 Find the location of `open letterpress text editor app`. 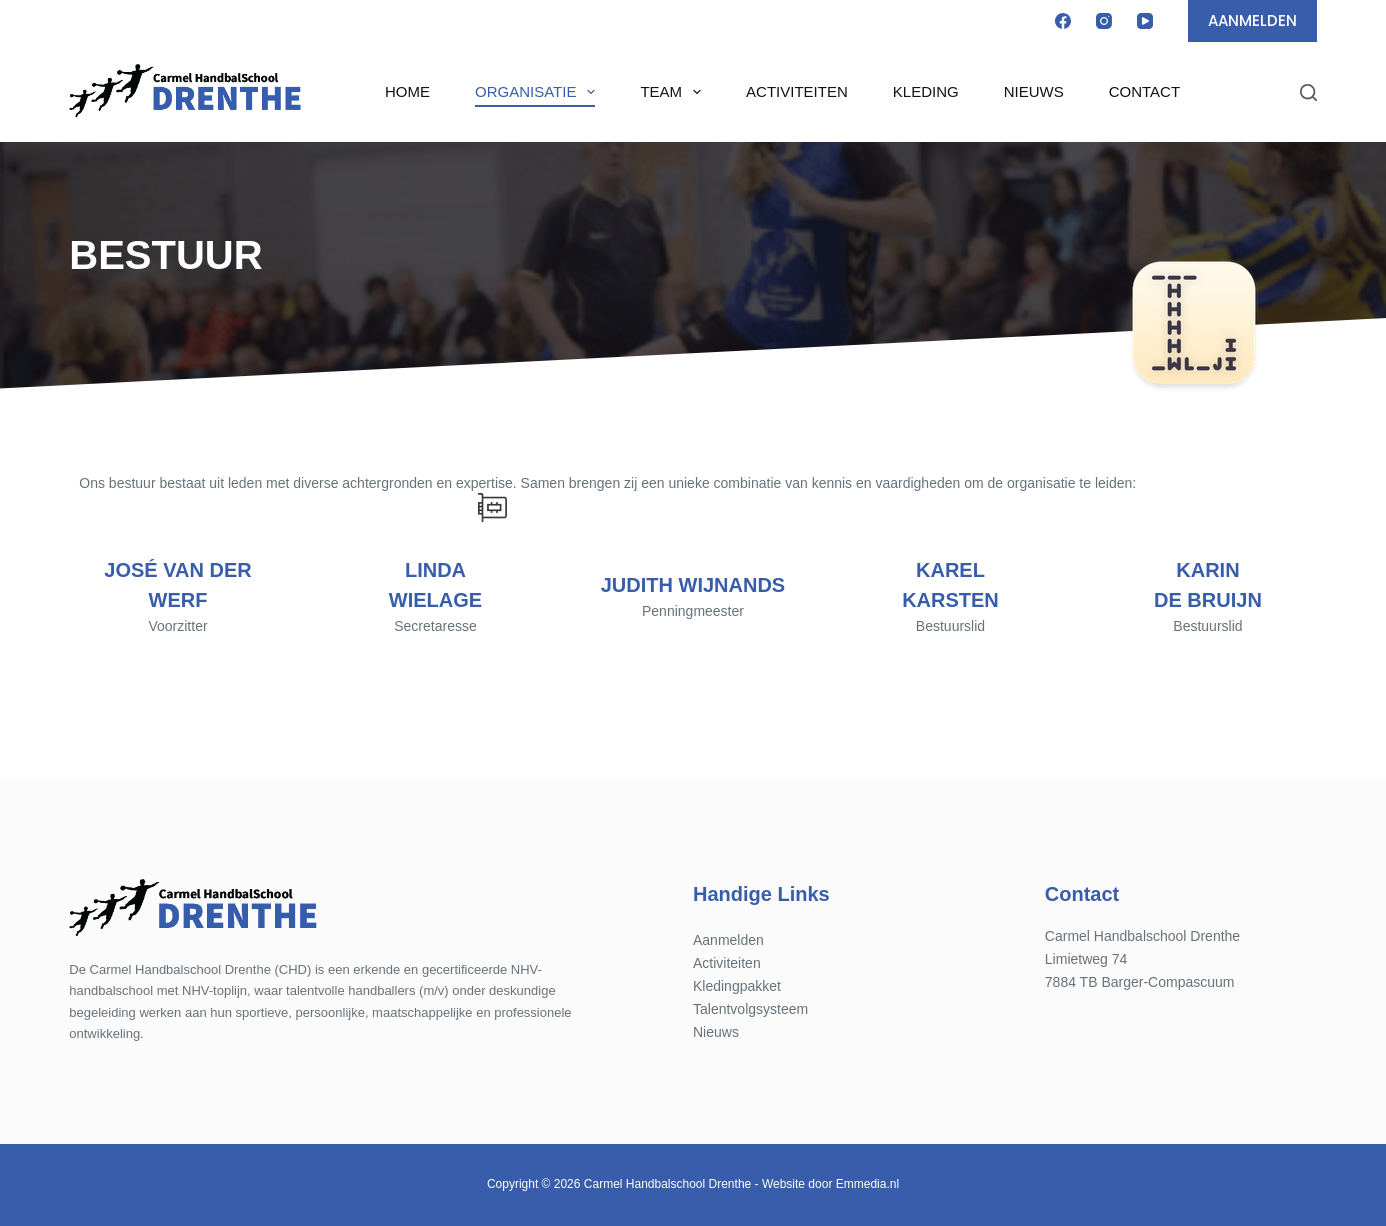

open letterpress text editor app is located at coordinates (1194, 323).